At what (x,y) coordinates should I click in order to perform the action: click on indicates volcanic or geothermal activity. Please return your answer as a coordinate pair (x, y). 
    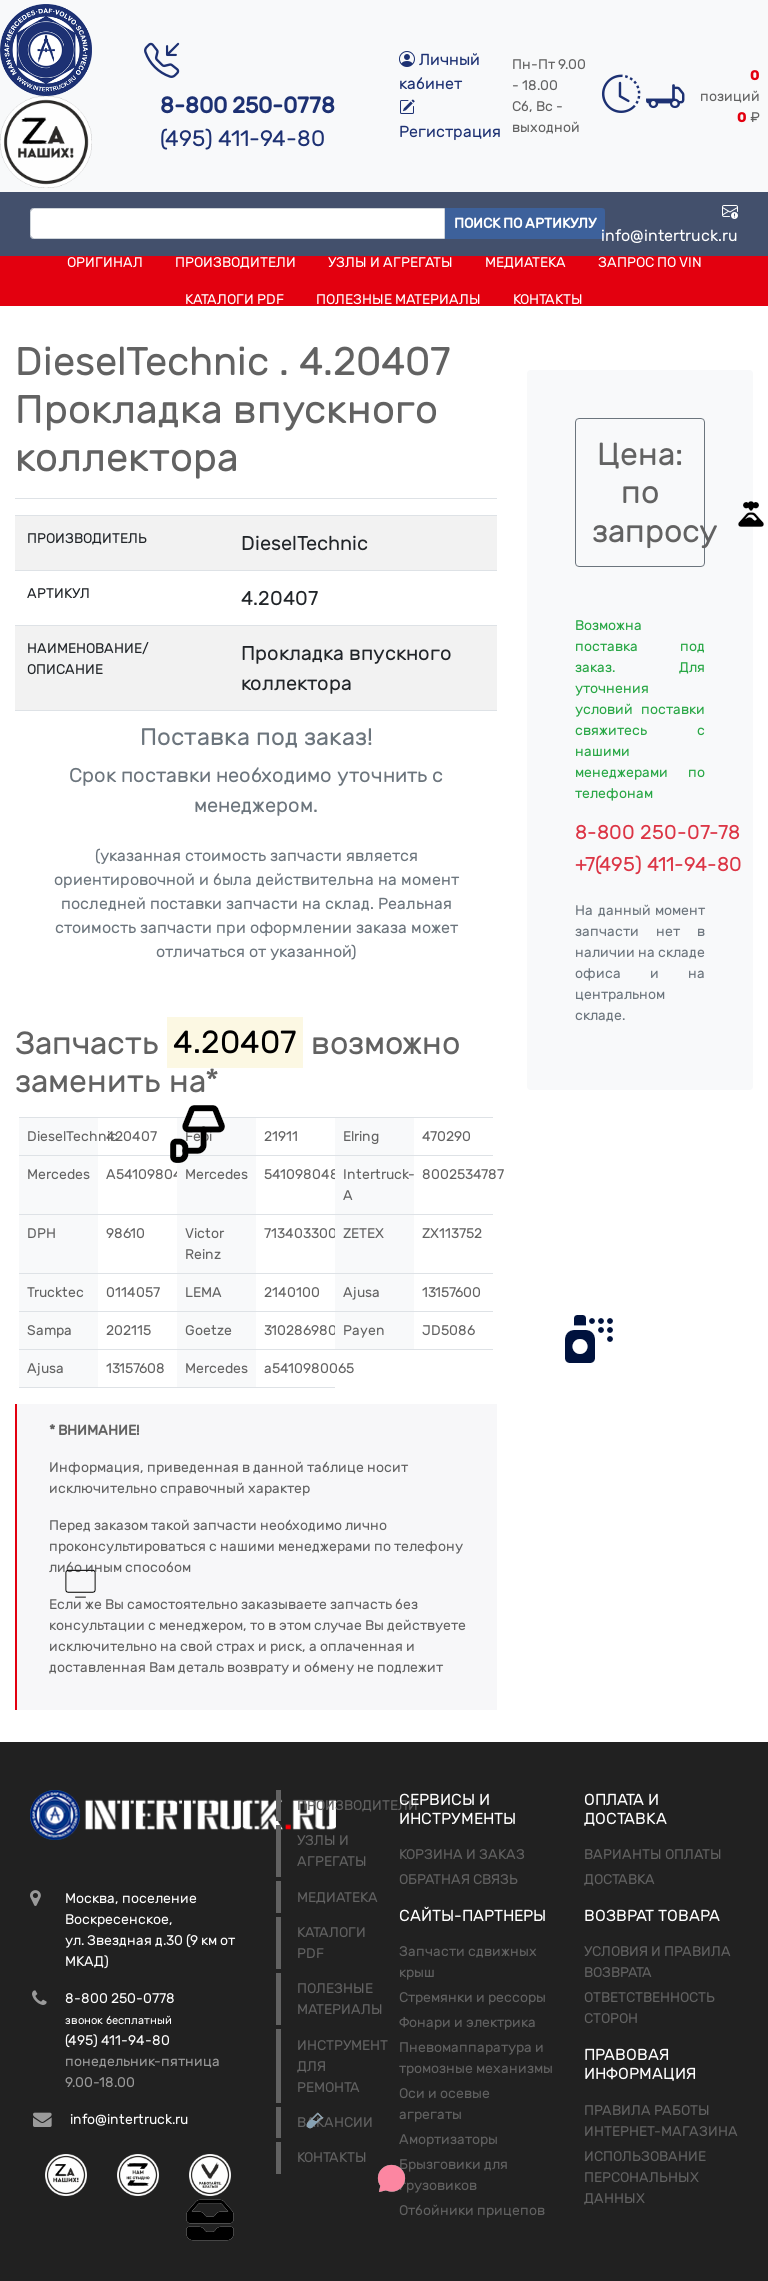
    Looking at the image, I should click on (751, 514).